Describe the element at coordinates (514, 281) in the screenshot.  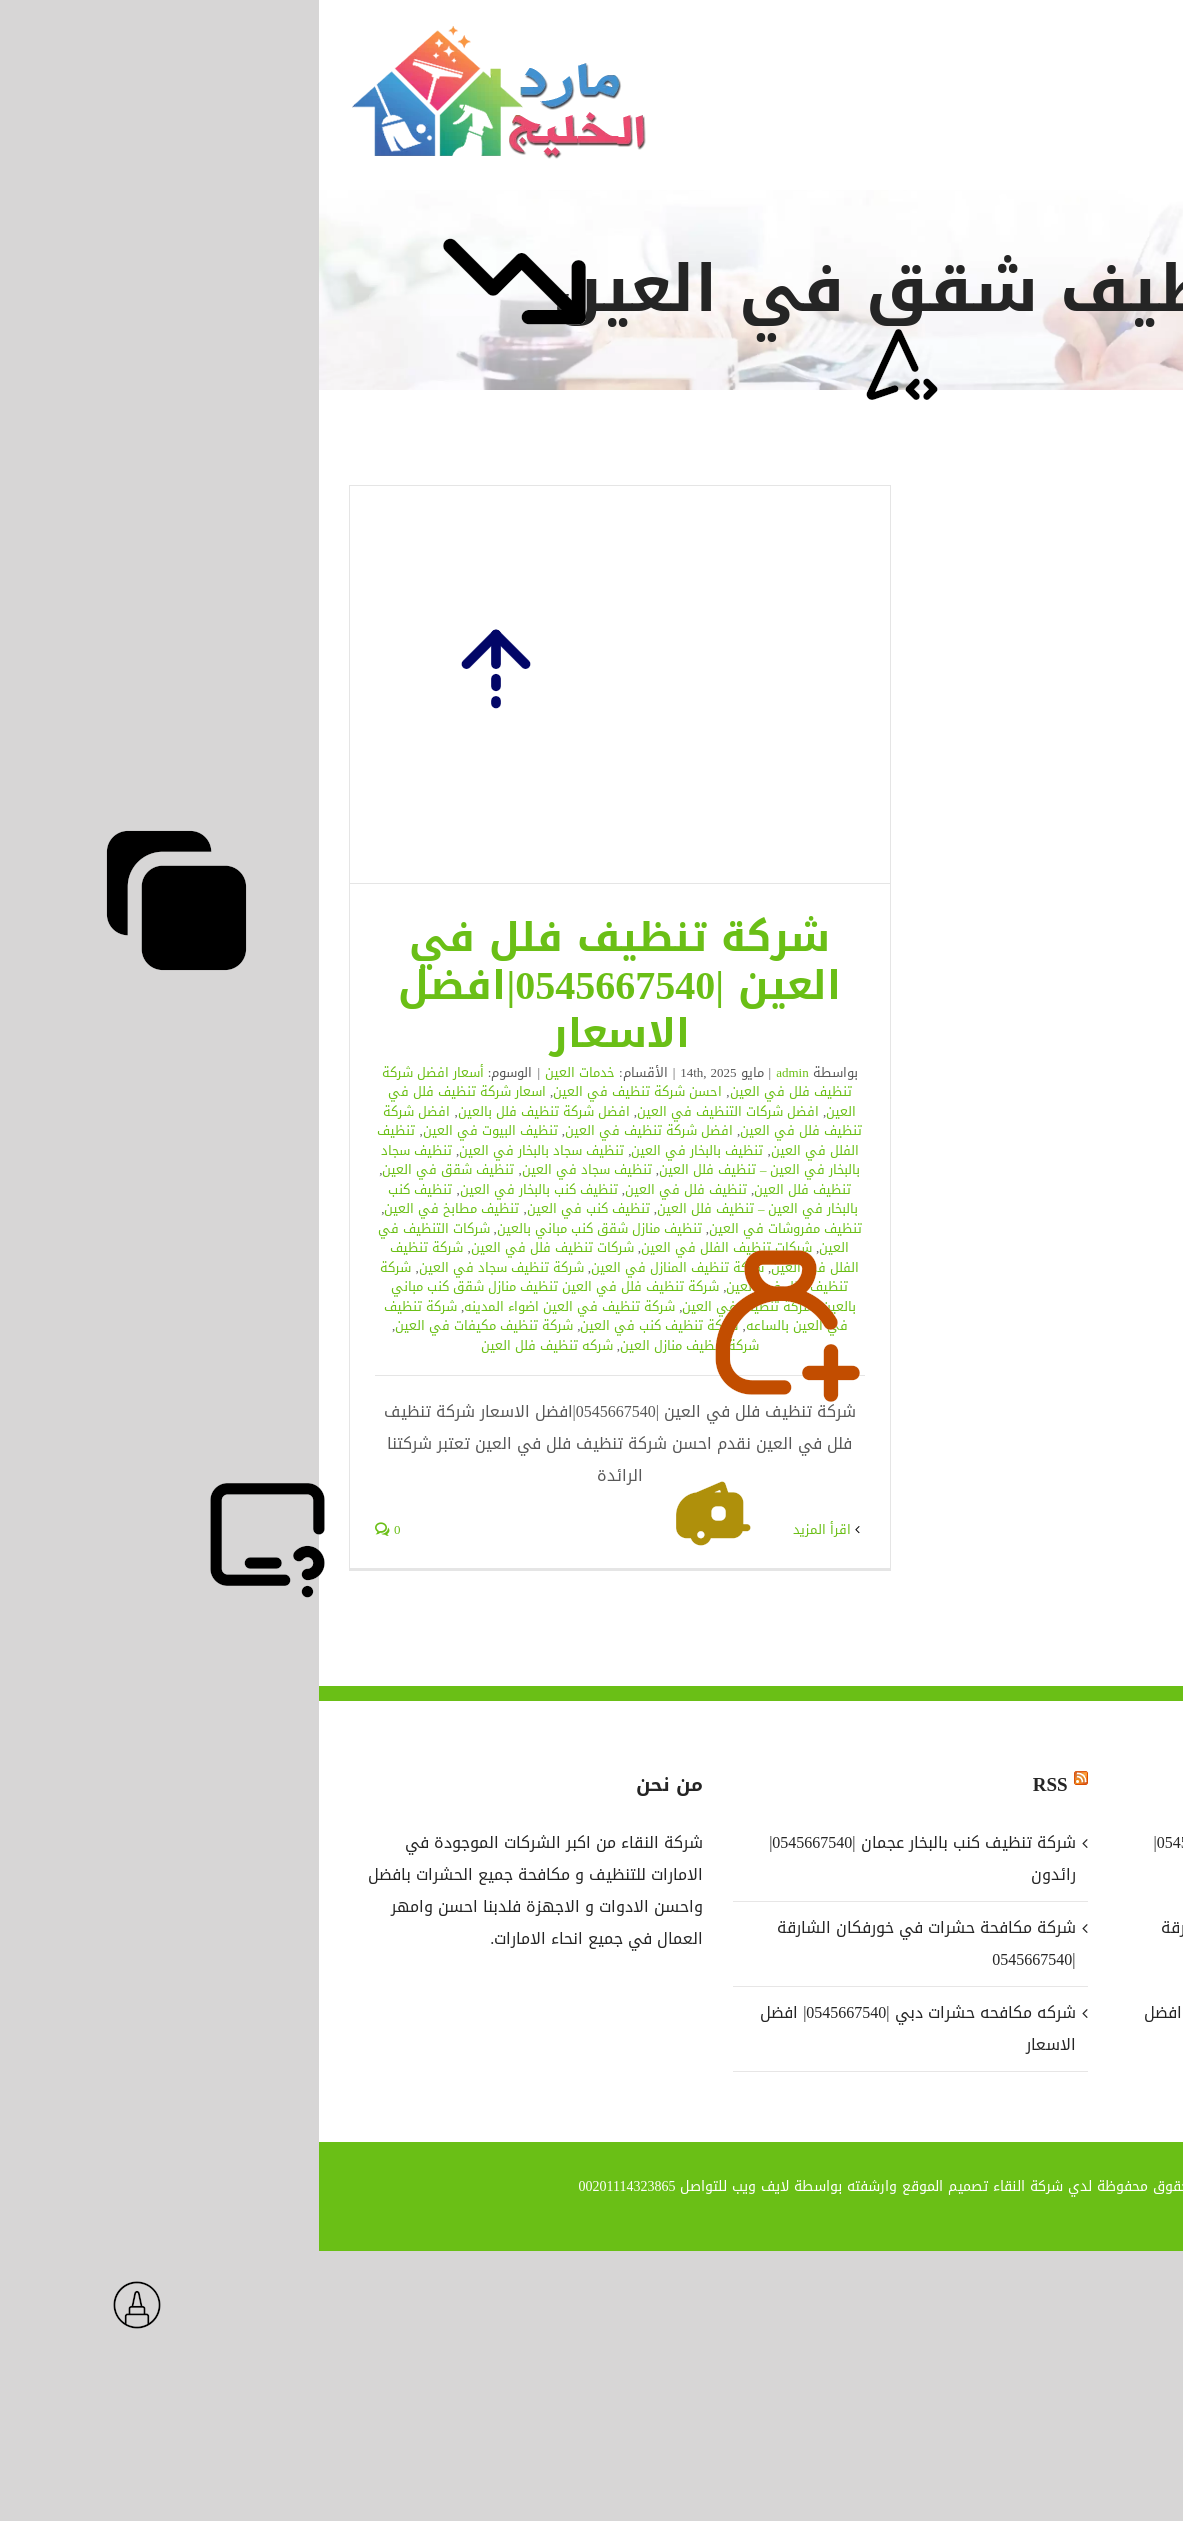
I see `indicates a downward trend or decline in data` at that location.